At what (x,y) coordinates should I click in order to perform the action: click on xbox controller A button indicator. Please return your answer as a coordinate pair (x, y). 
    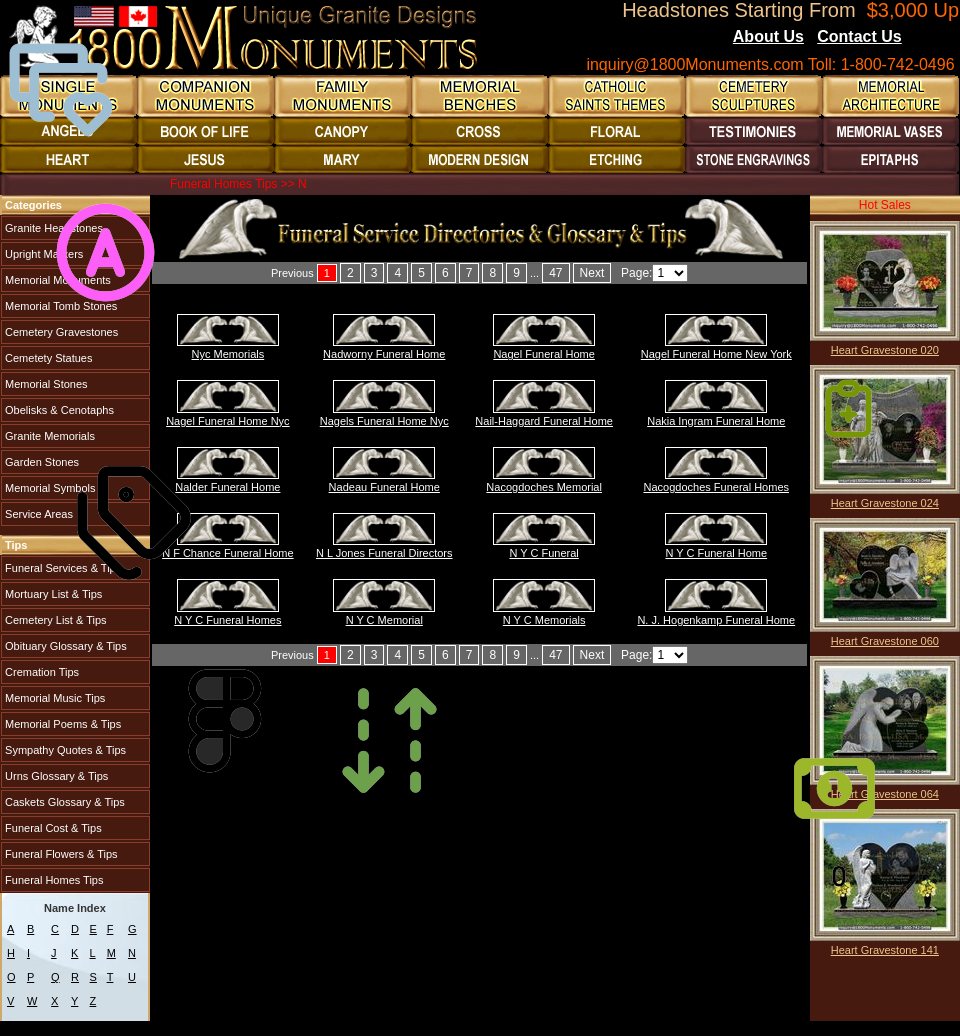
    Looking at the image, I should click on (105, 252).